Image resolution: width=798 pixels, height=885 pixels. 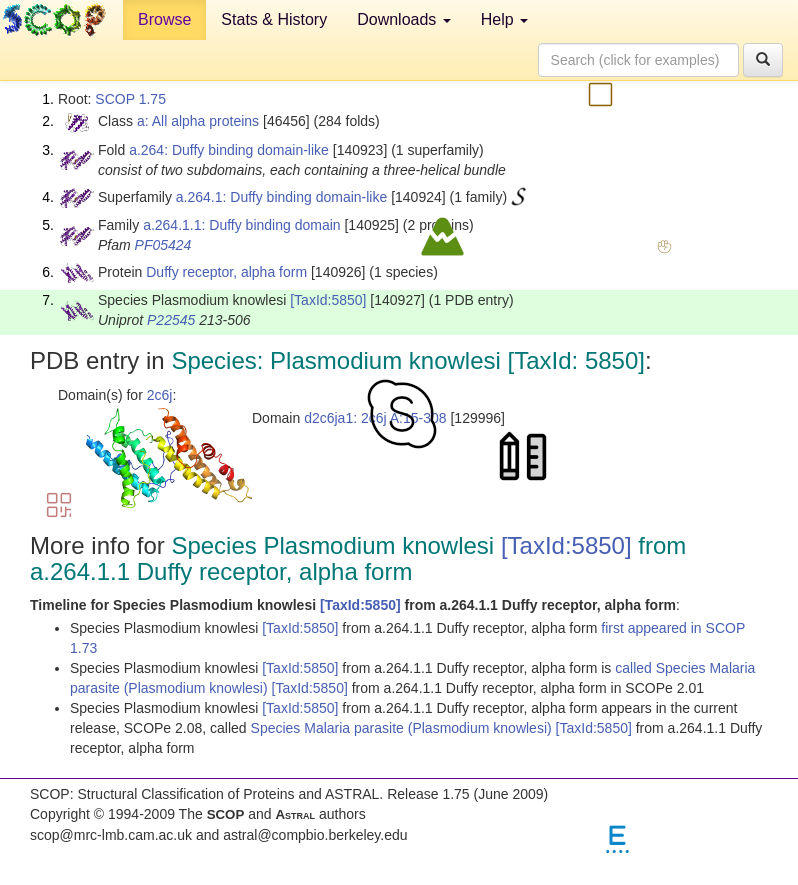 I want to click on open skype app, so click(x=402, y=414).